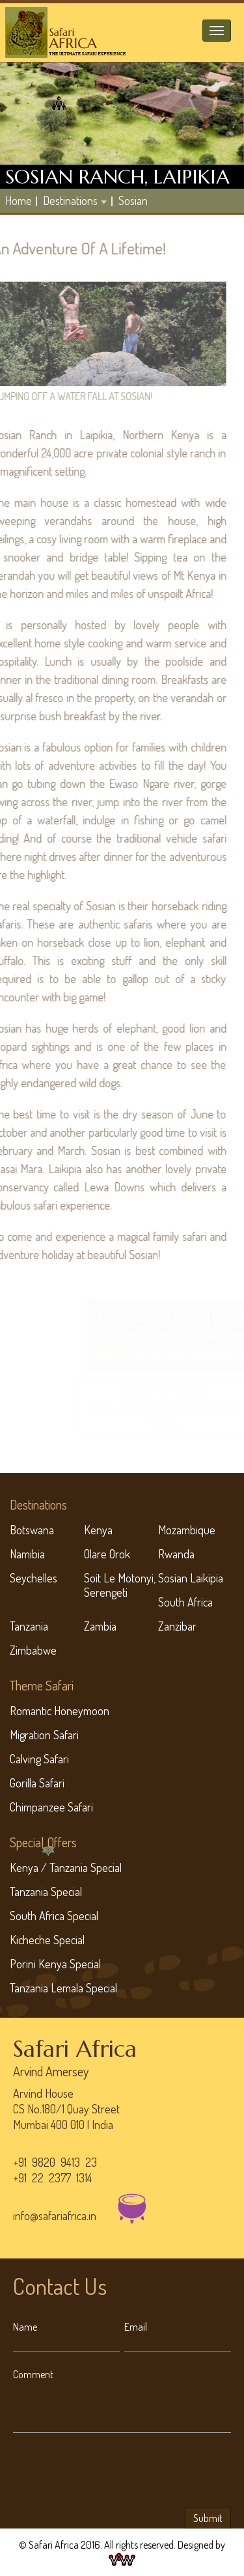 Image resolution: width=244 pixels, height=2576 pixels. I want to click on access crafting or potion brewing features, so click(131, 2208).